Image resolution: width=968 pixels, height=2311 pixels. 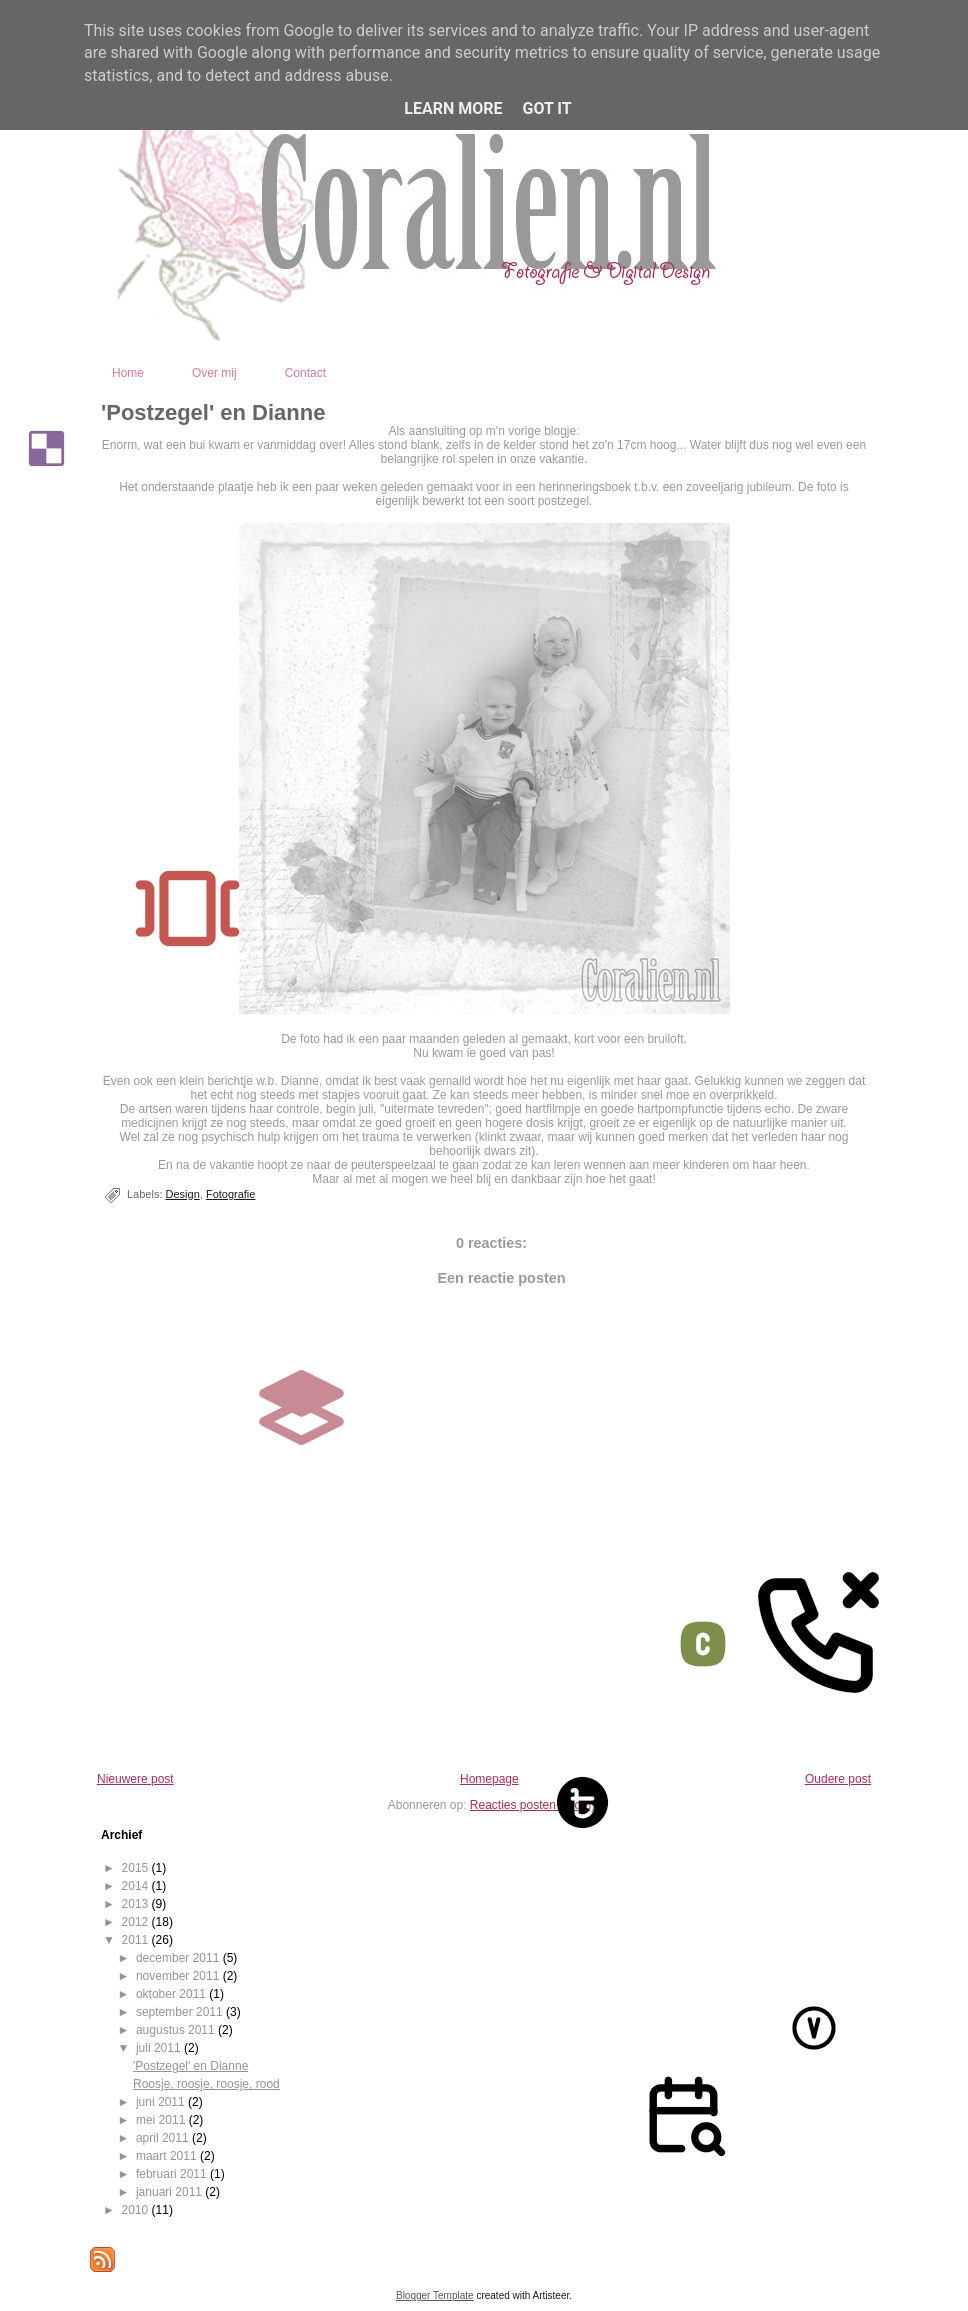 I want to click on indicates a copyright symbol or content ownership, so click(x=703, y=1644).